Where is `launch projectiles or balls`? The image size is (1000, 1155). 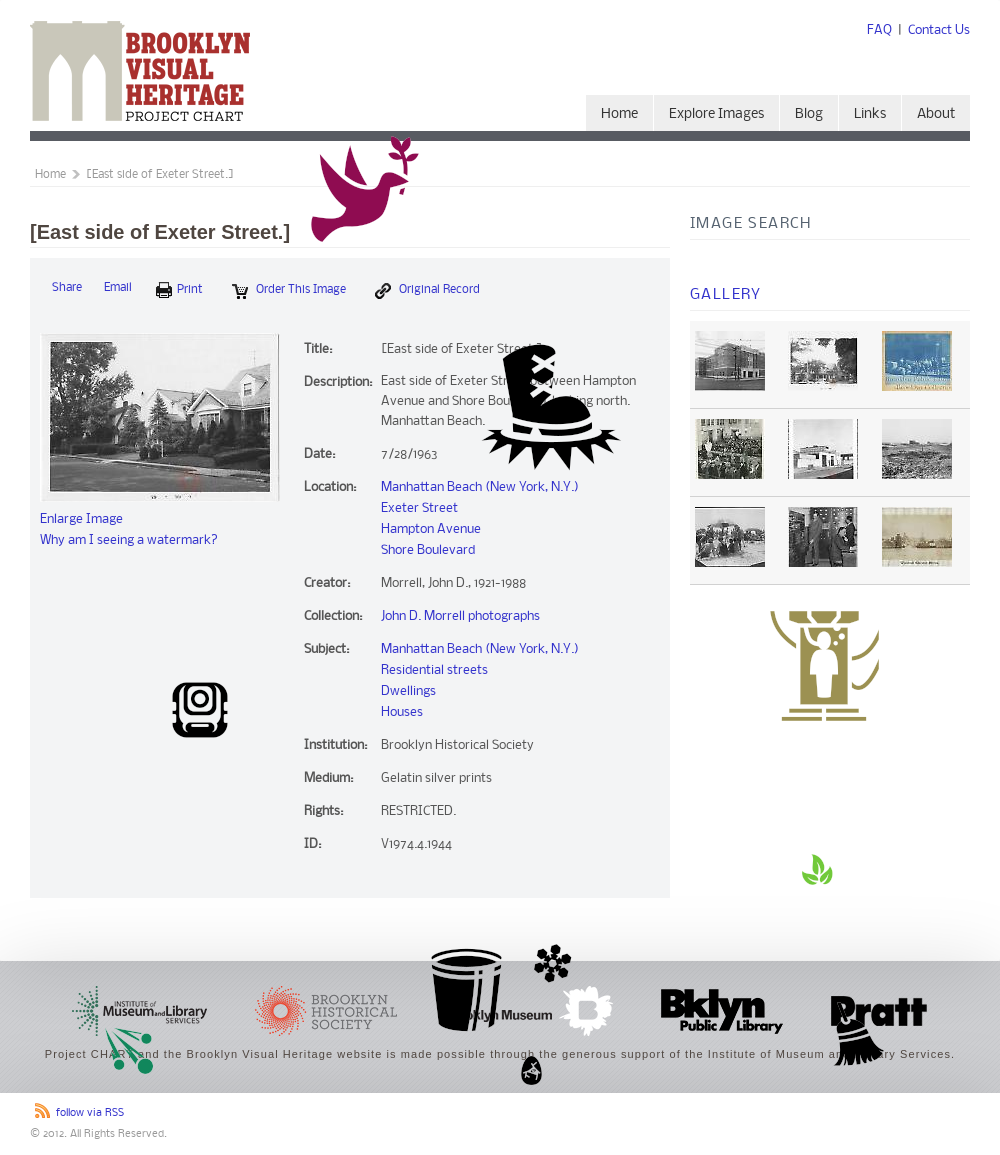 launch projectiles or balls is located at coordinates (129, 1049).